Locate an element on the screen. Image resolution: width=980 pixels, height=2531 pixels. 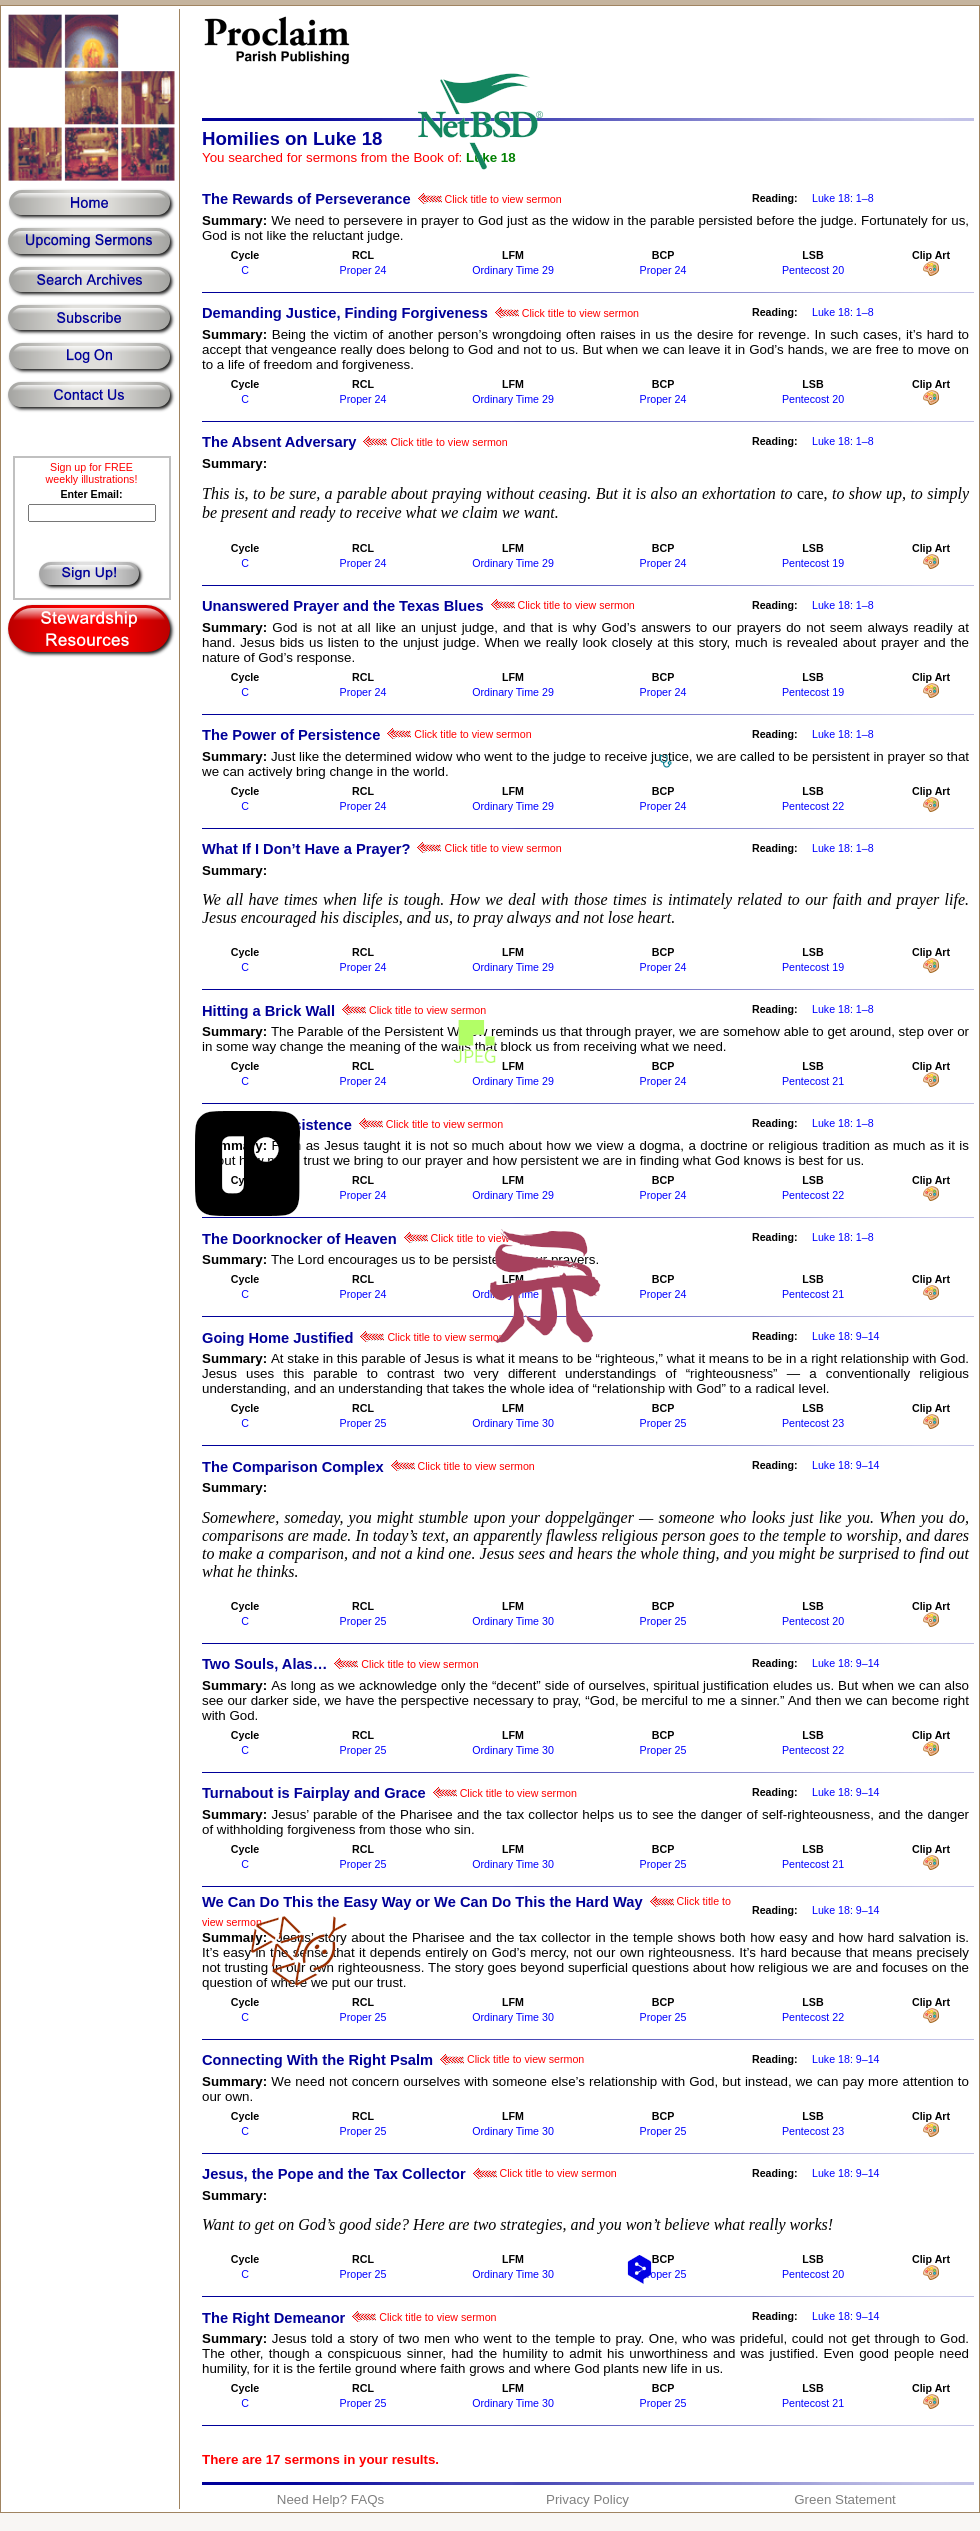
link to PythonAnywhere cloud hosting service is located at coordinates (299, 1951).